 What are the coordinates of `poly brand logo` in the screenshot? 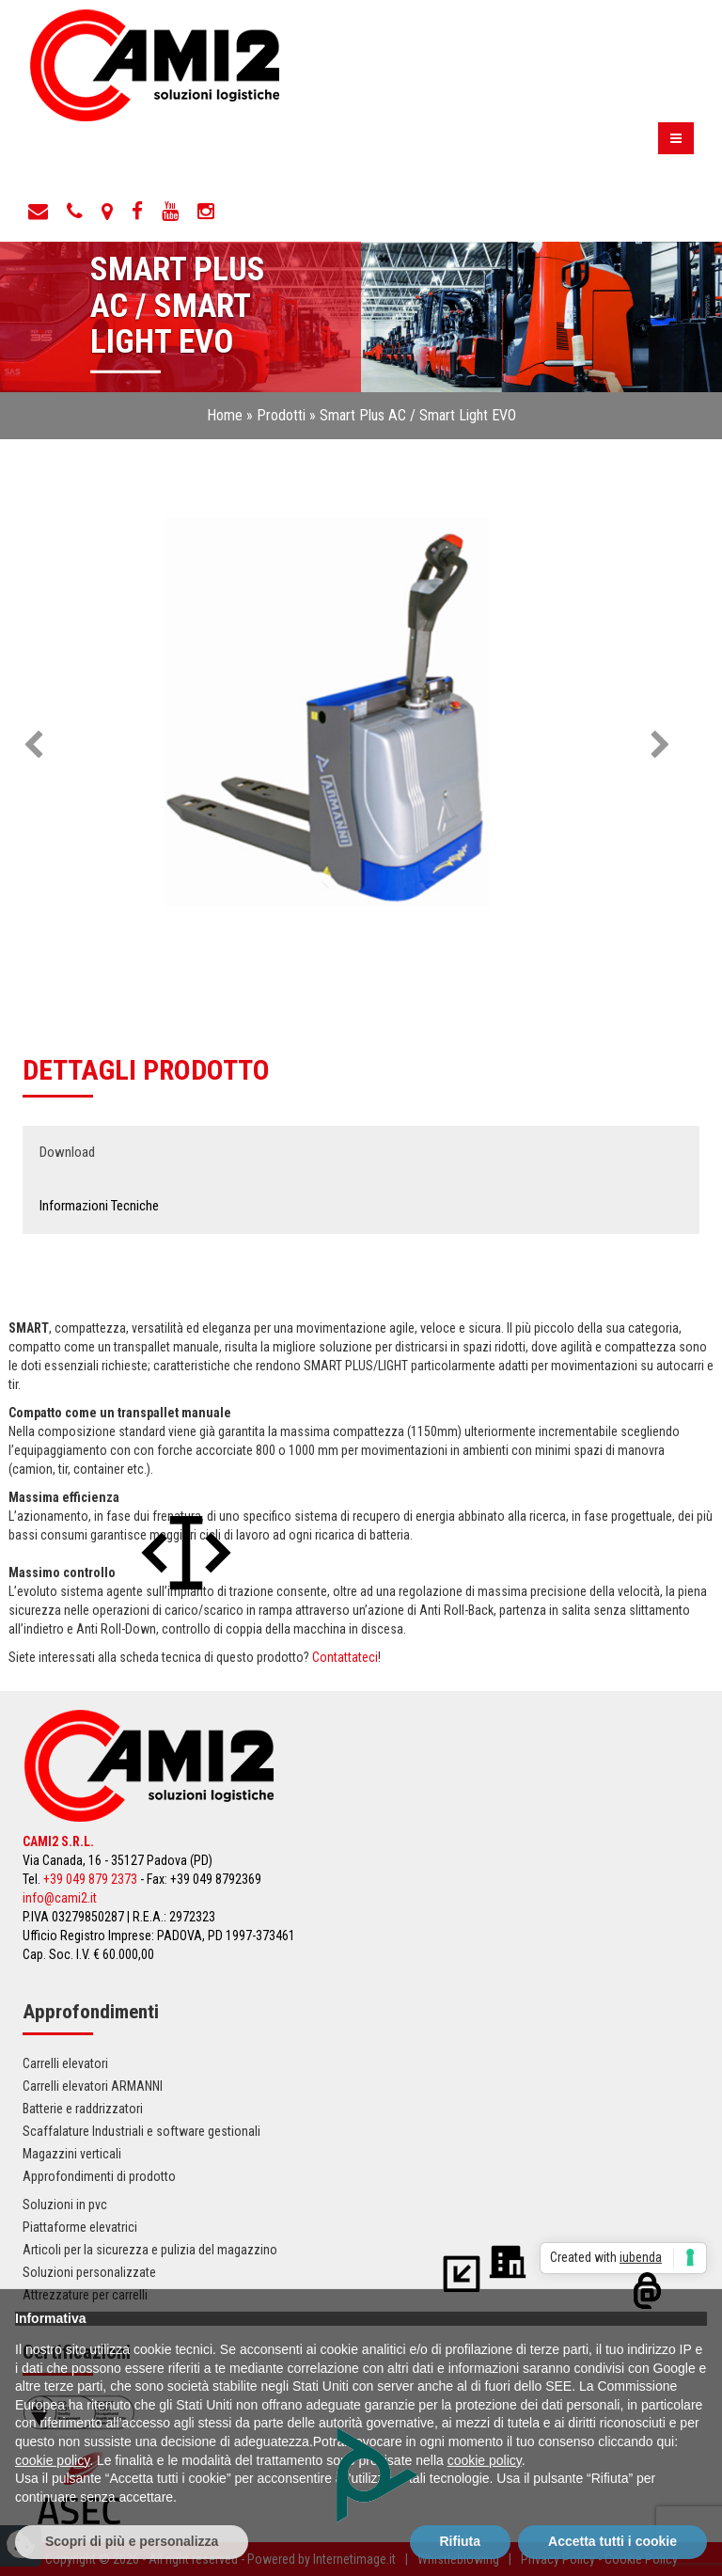 It's located at (377, 2474).